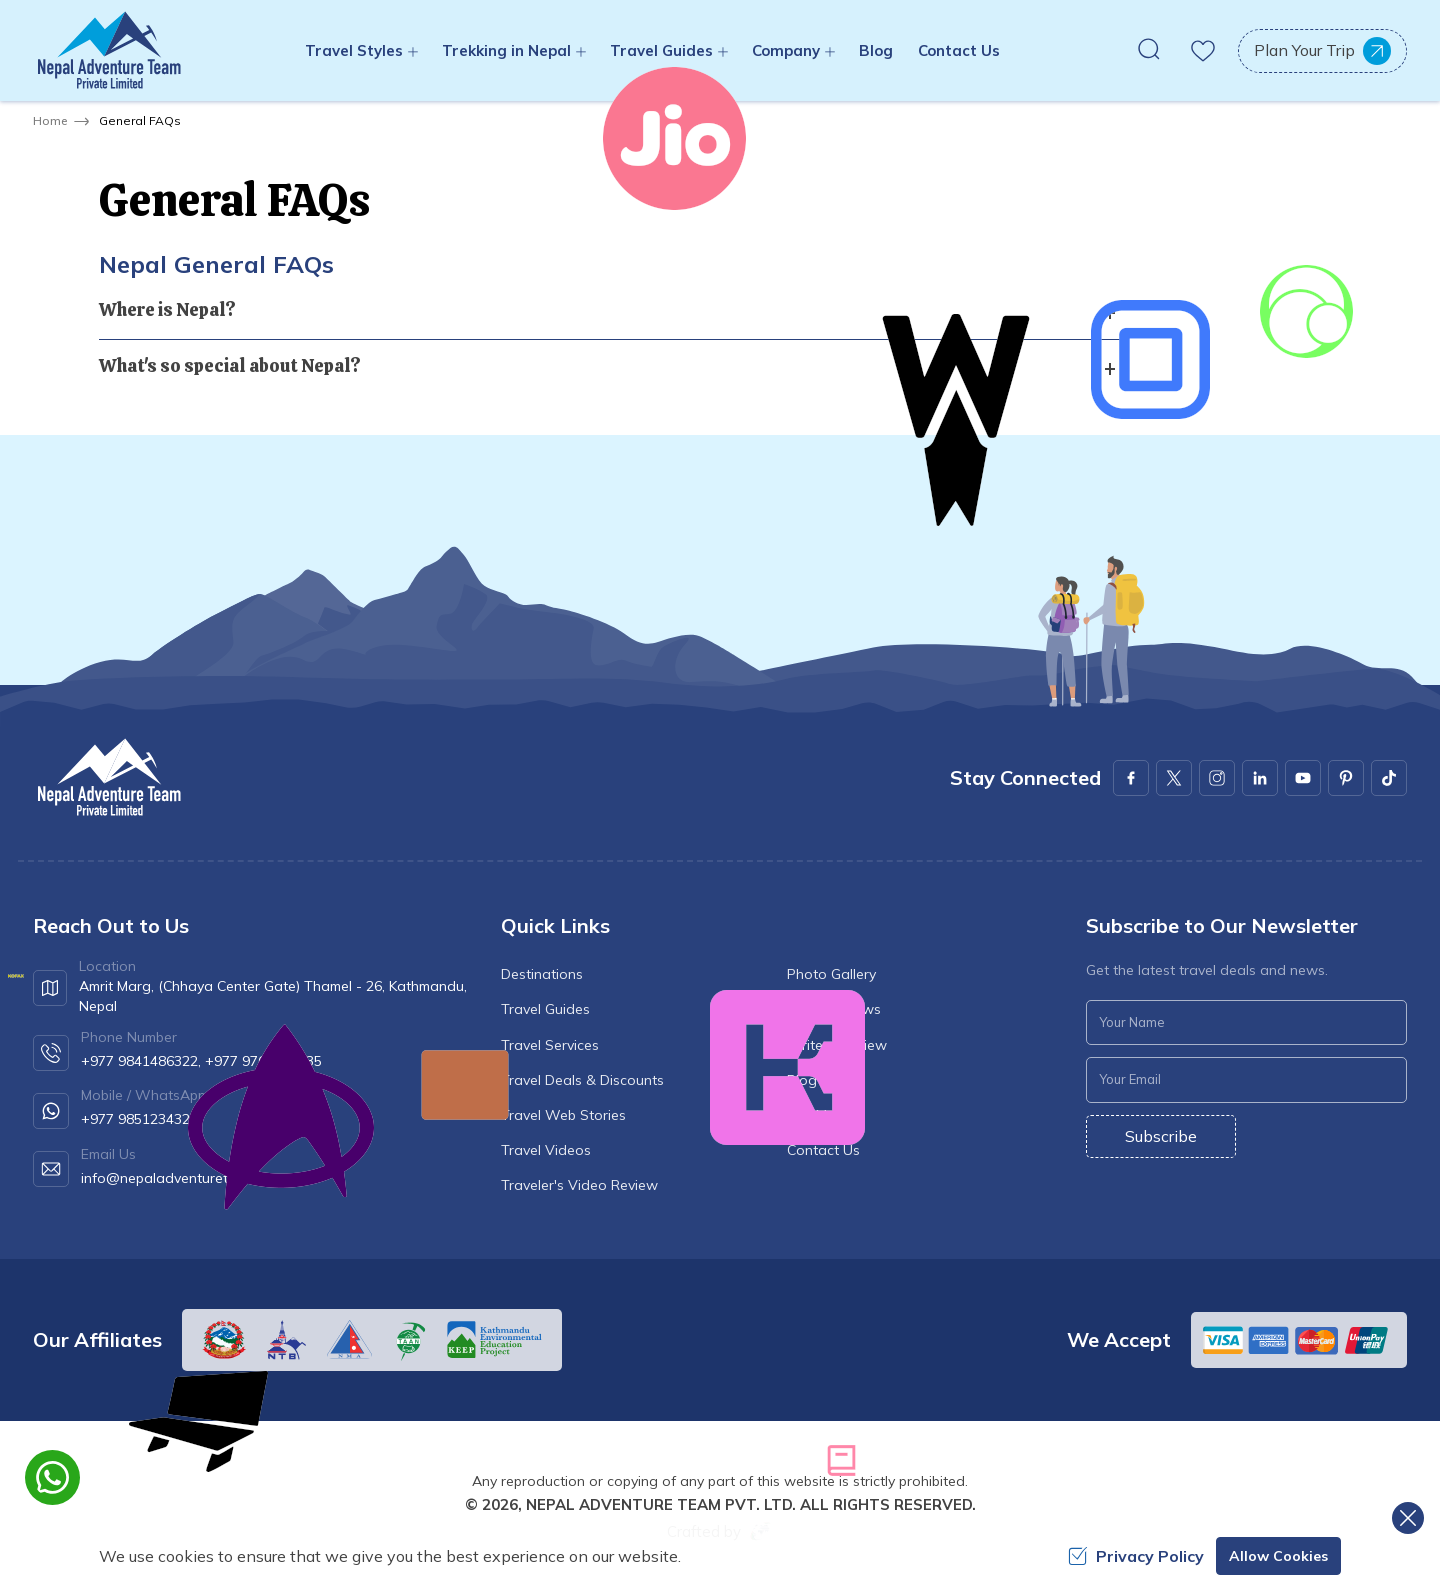  I want to click on visit kongregate gaming platform, so click(787, 1067).